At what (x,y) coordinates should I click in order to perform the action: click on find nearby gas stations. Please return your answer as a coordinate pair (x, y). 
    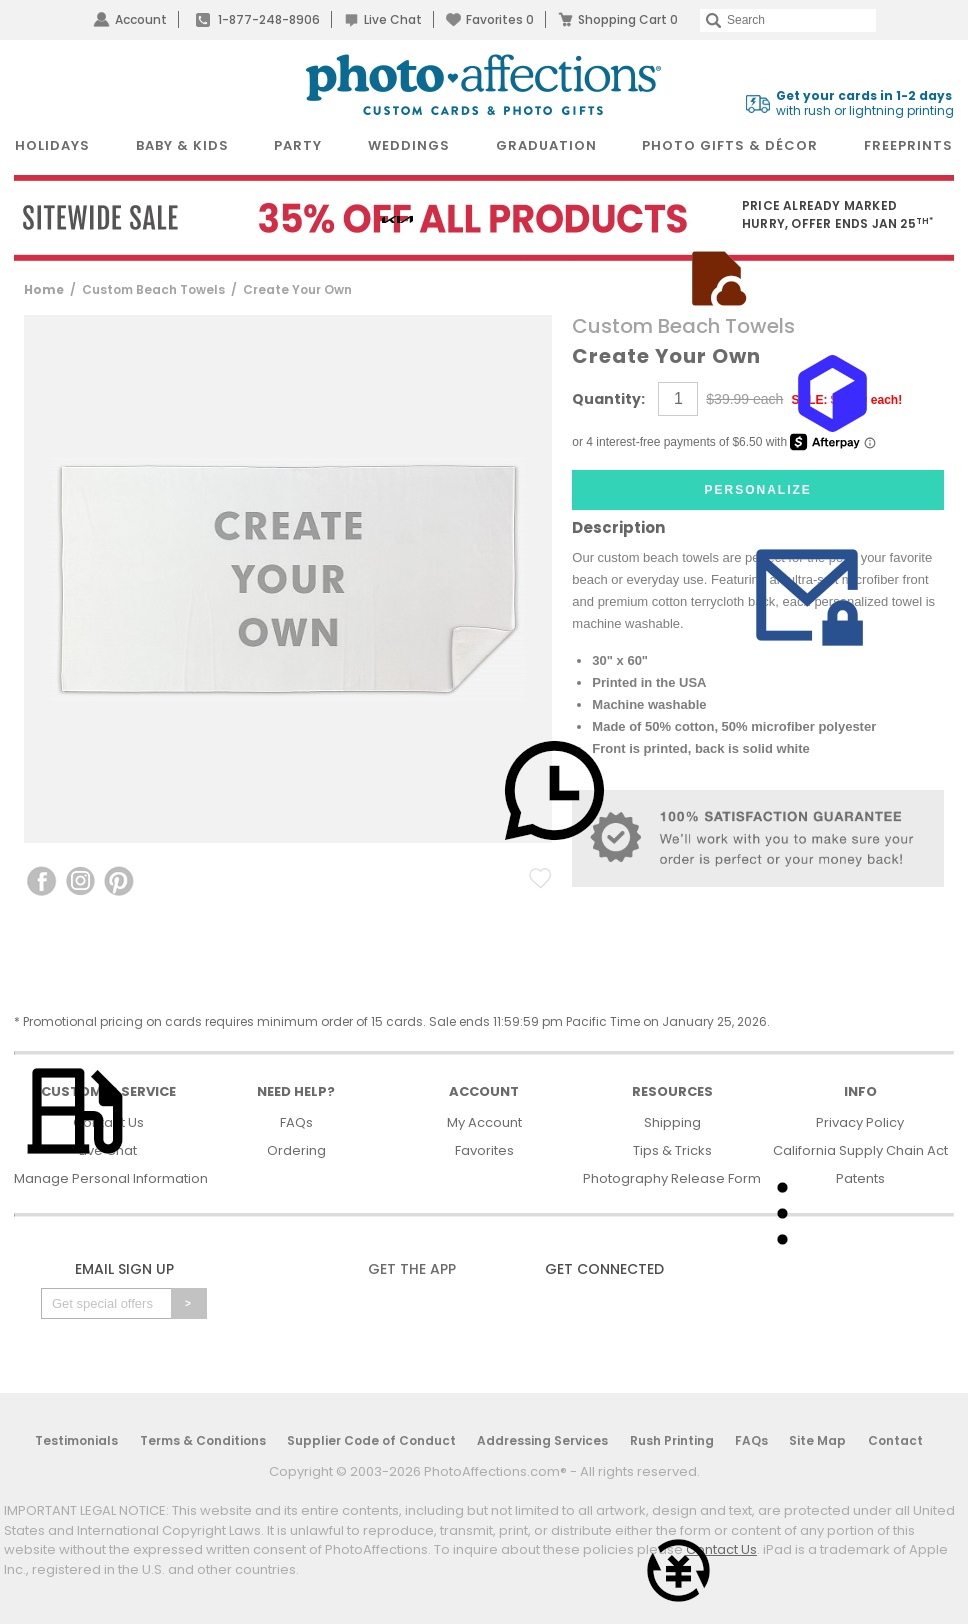
    Looking at the image, I should click on (75, 1111).